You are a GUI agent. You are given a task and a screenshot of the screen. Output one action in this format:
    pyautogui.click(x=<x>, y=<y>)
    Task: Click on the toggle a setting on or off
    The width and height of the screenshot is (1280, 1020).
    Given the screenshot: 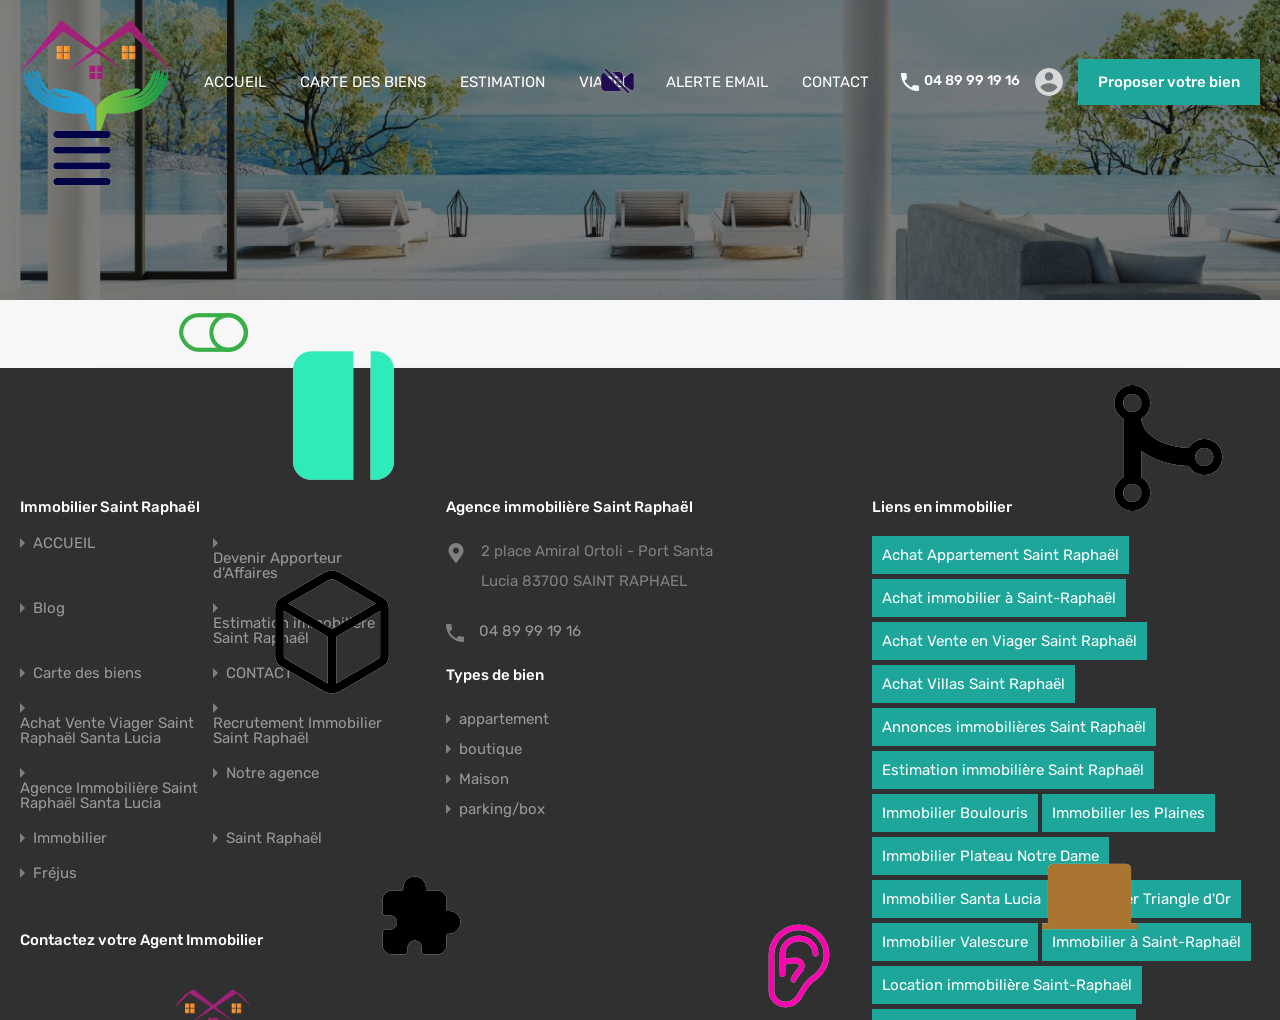 What is the action you would take?
    pyautogui.click(x=213, y=332)
    